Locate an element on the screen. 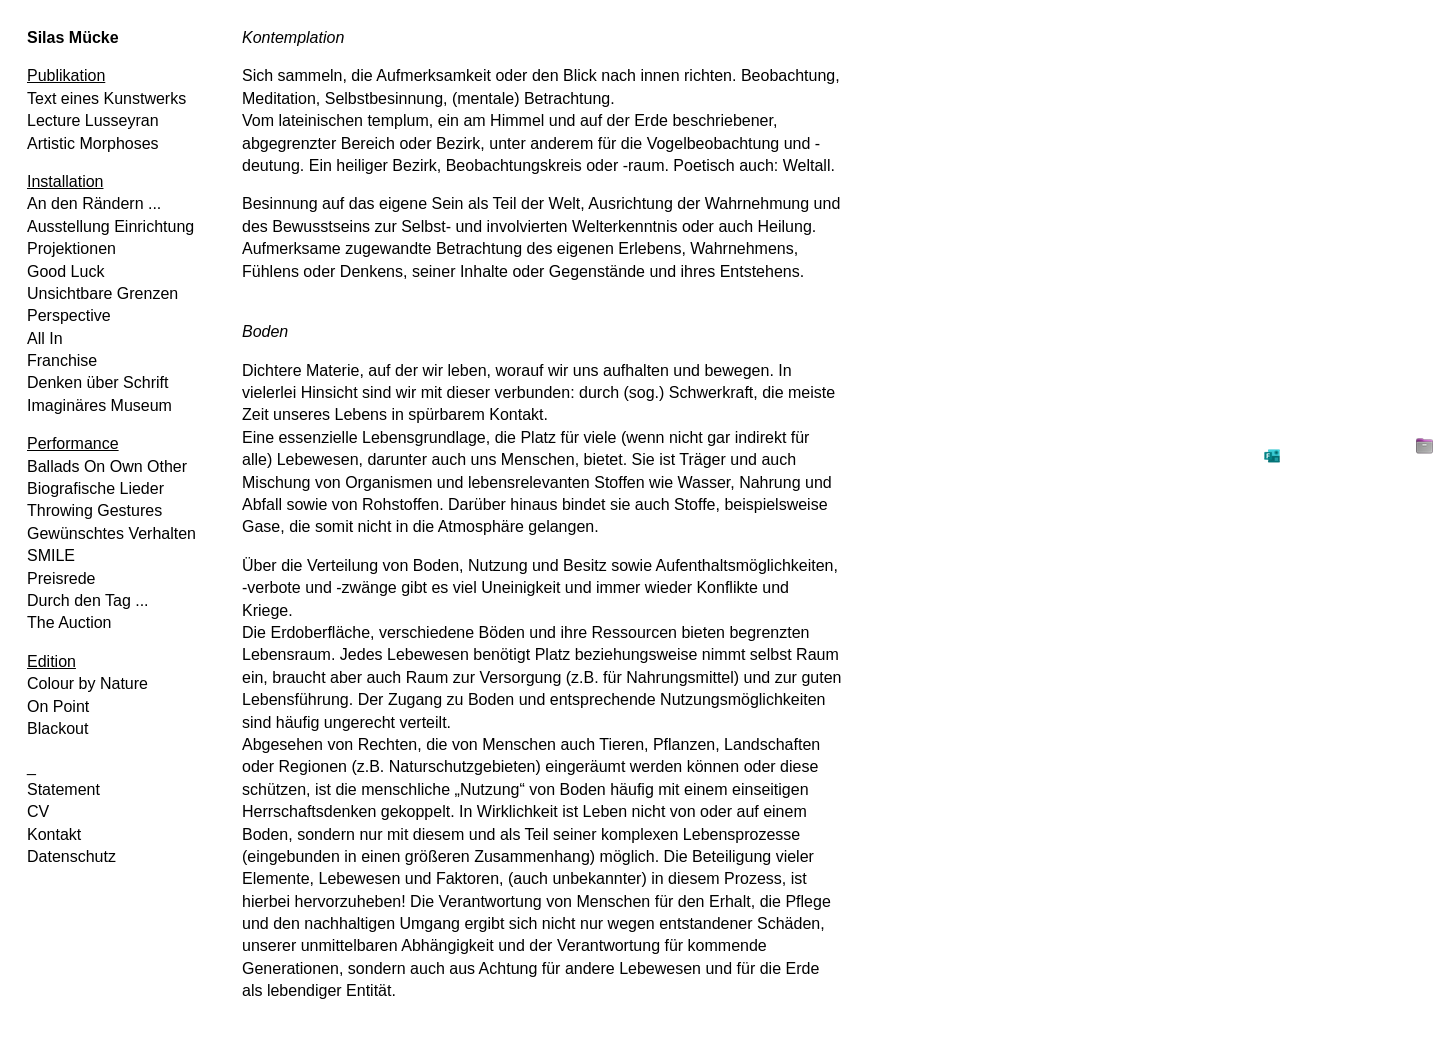 This screenshot has width=1440, height=1044. open the file manager application is located at coordinates (1424, 445).